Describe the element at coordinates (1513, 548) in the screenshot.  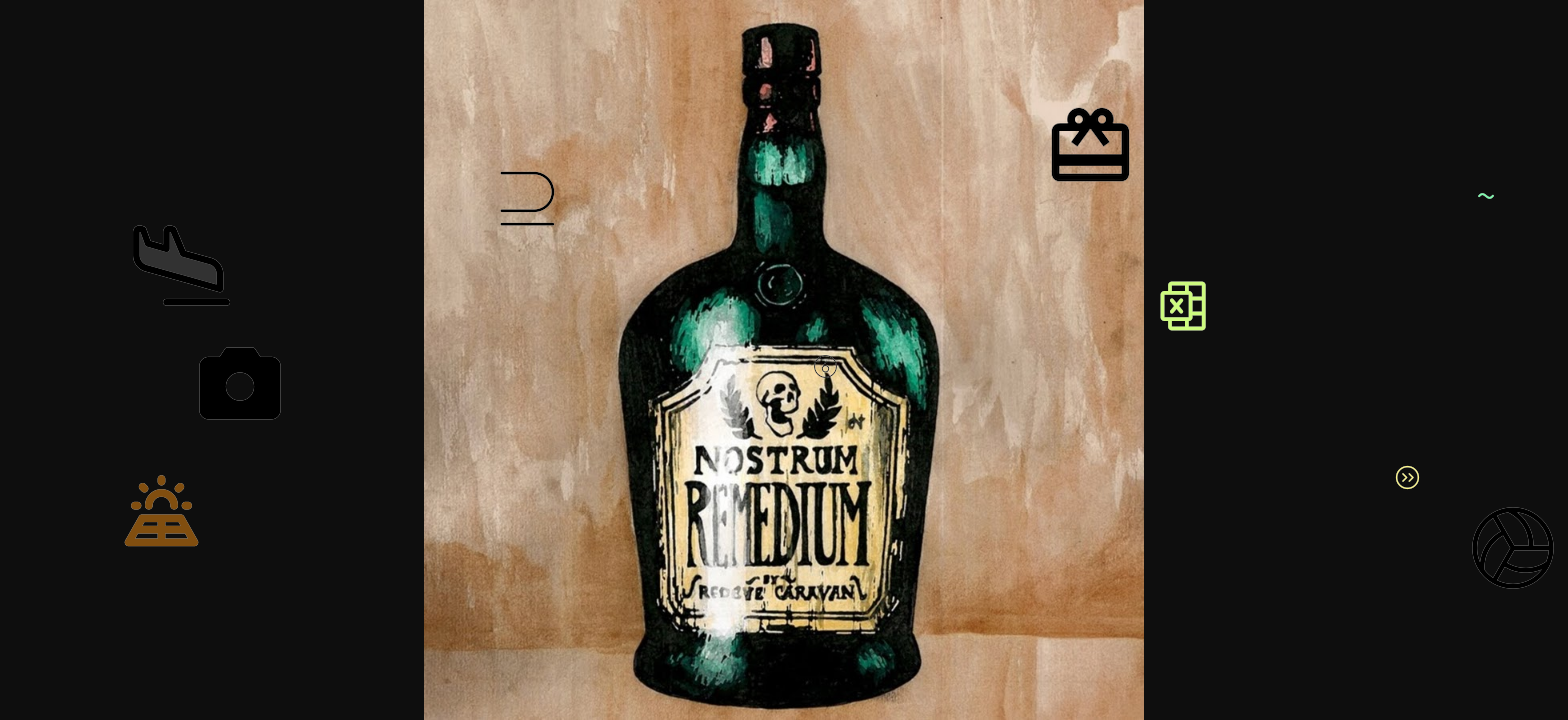
I see `view volleyball or beach sports activities` at that location.